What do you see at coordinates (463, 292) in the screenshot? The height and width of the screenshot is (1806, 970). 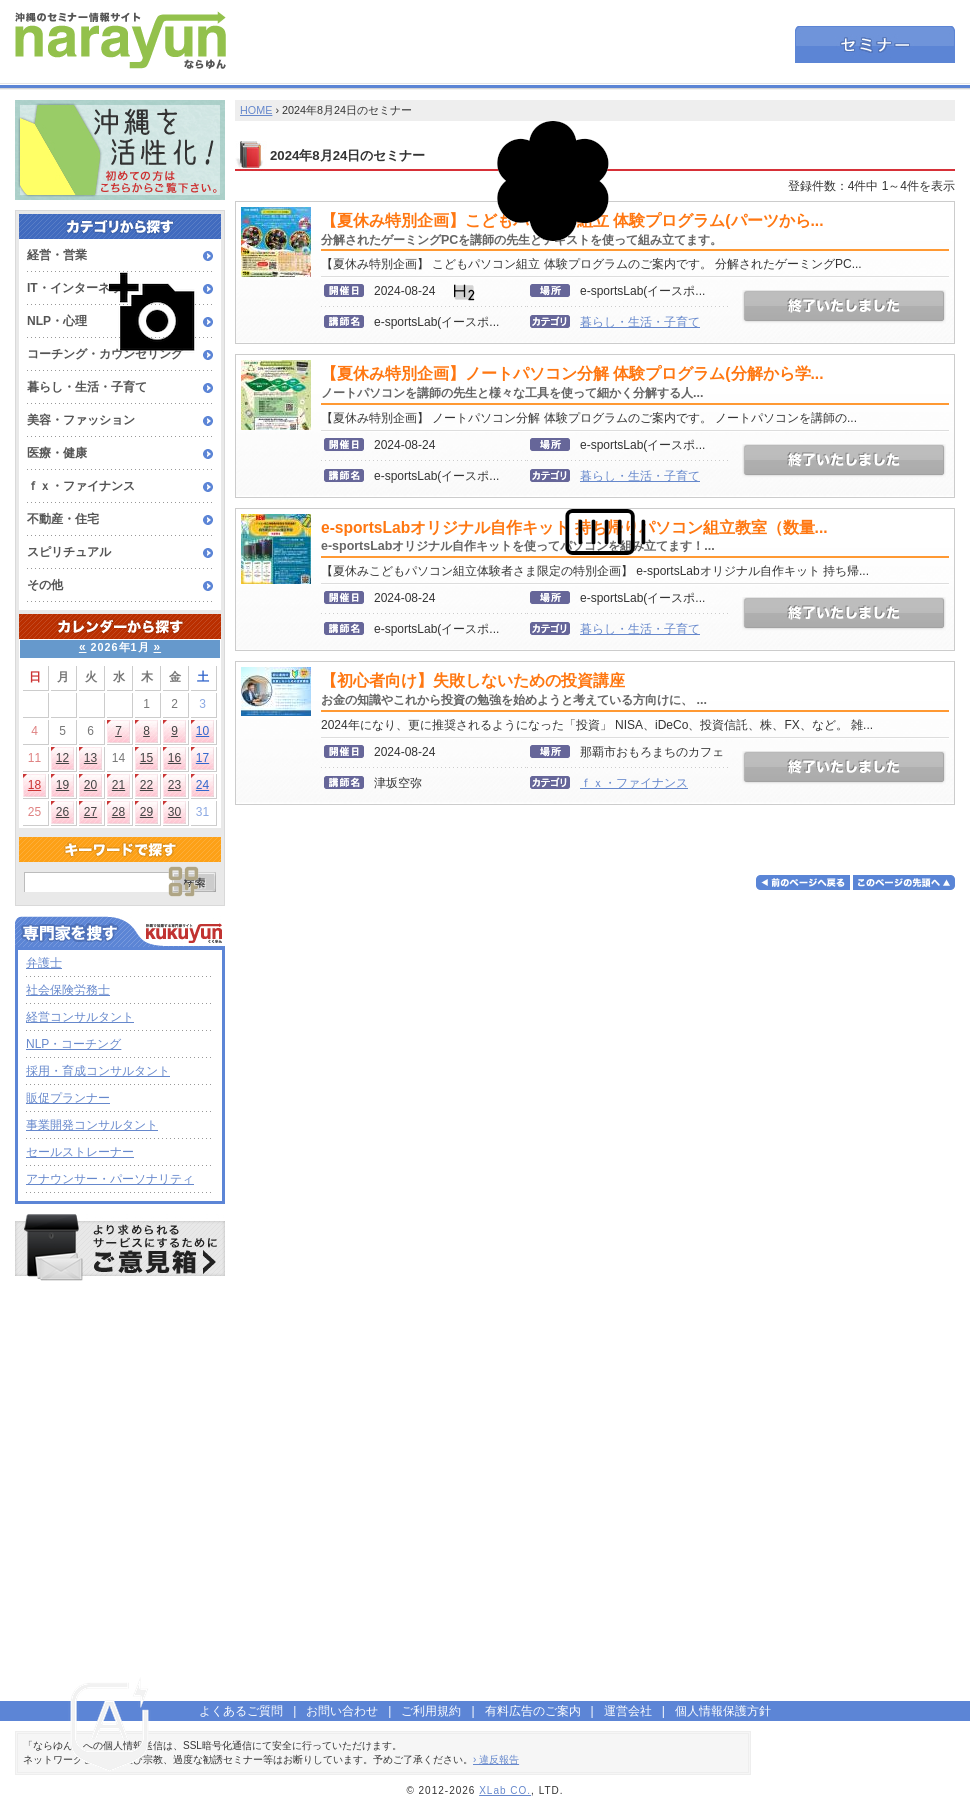 I see `format text as heading level 2` at bounding box center [463, 292].